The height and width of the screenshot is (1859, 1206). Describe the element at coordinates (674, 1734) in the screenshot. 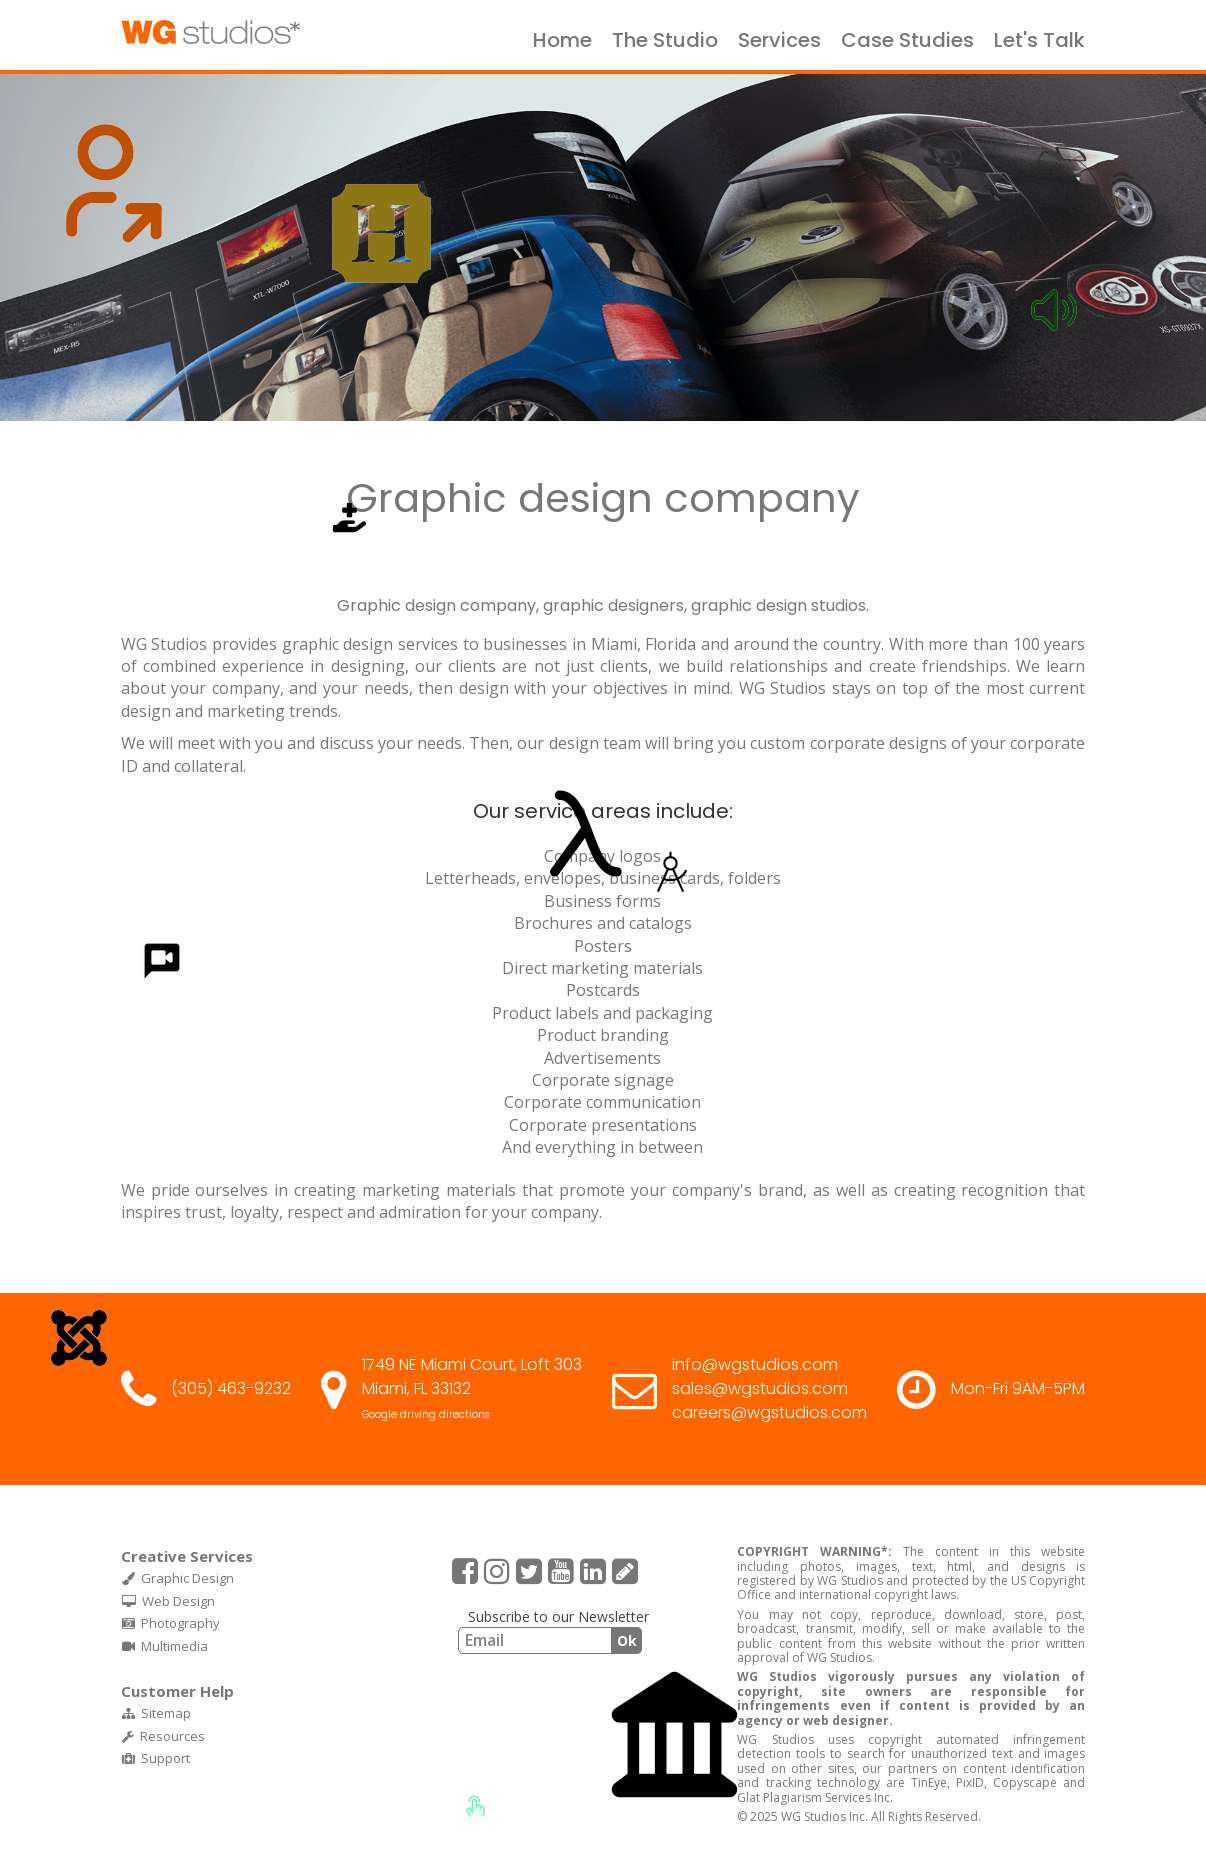

I see `view nearby landmarks or points of interest` at that location.